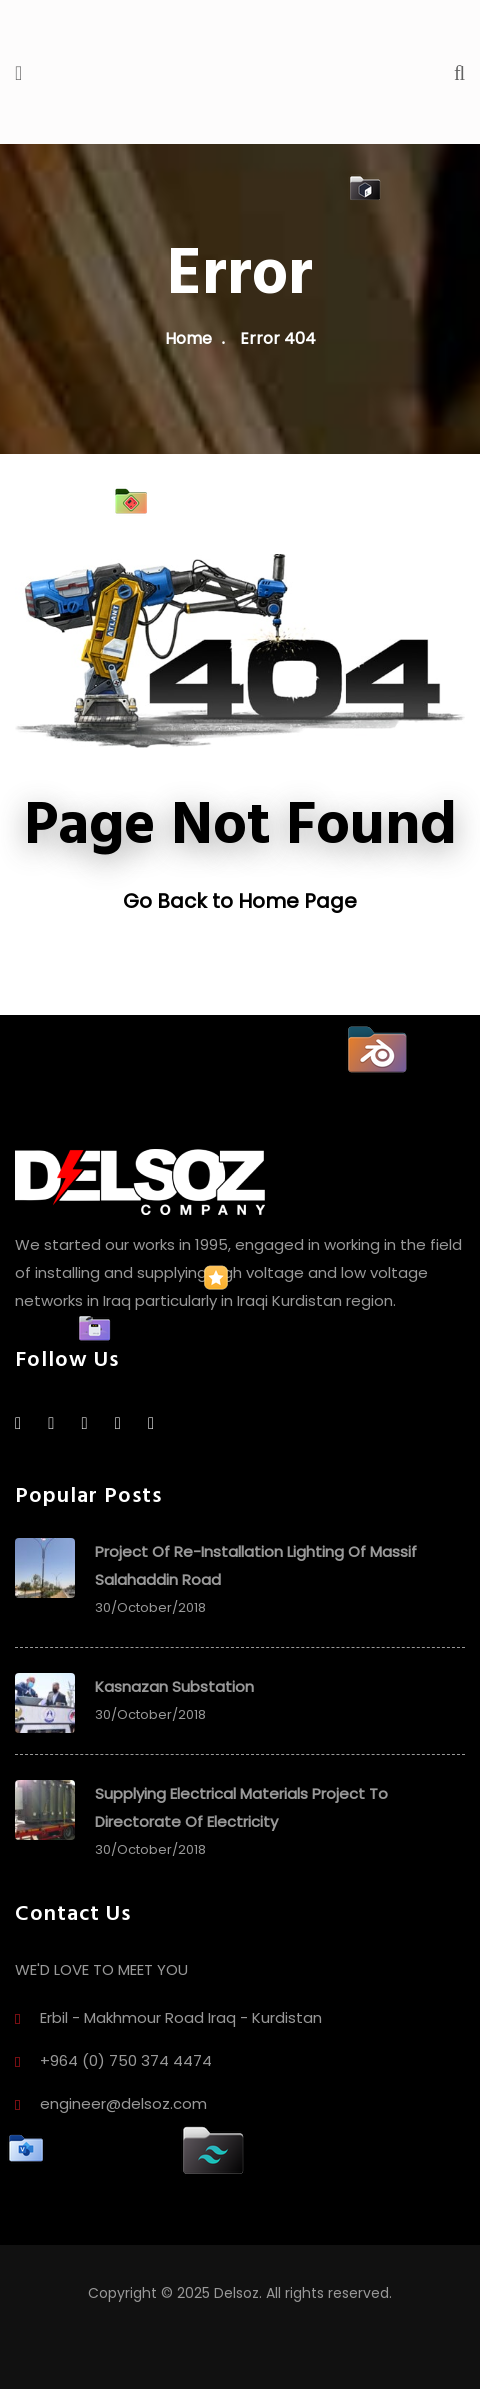 The height and width of the screenshot is (2389, 480). Describe the element at coordinates (213, 2152) in the screenshot. I see `folder containing tailwind css files` at that location.